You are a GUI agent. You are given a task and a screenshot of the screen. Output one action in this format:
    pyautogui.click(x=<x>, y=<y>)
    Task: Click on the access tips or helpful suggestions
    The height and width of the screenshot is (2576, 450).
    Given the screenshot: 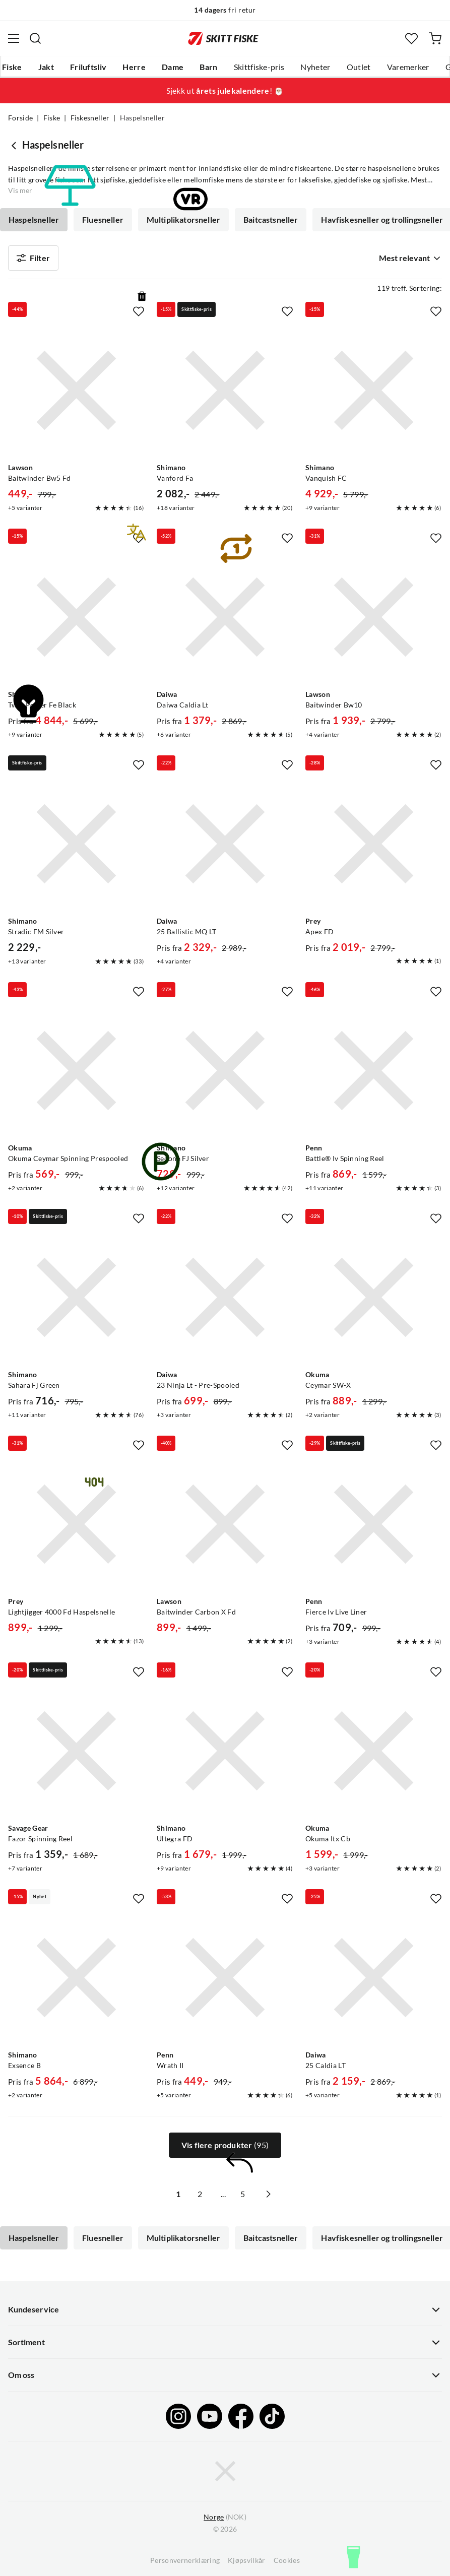 What is the action you would take?
    pyautogui.click(x=28, y=703)
    